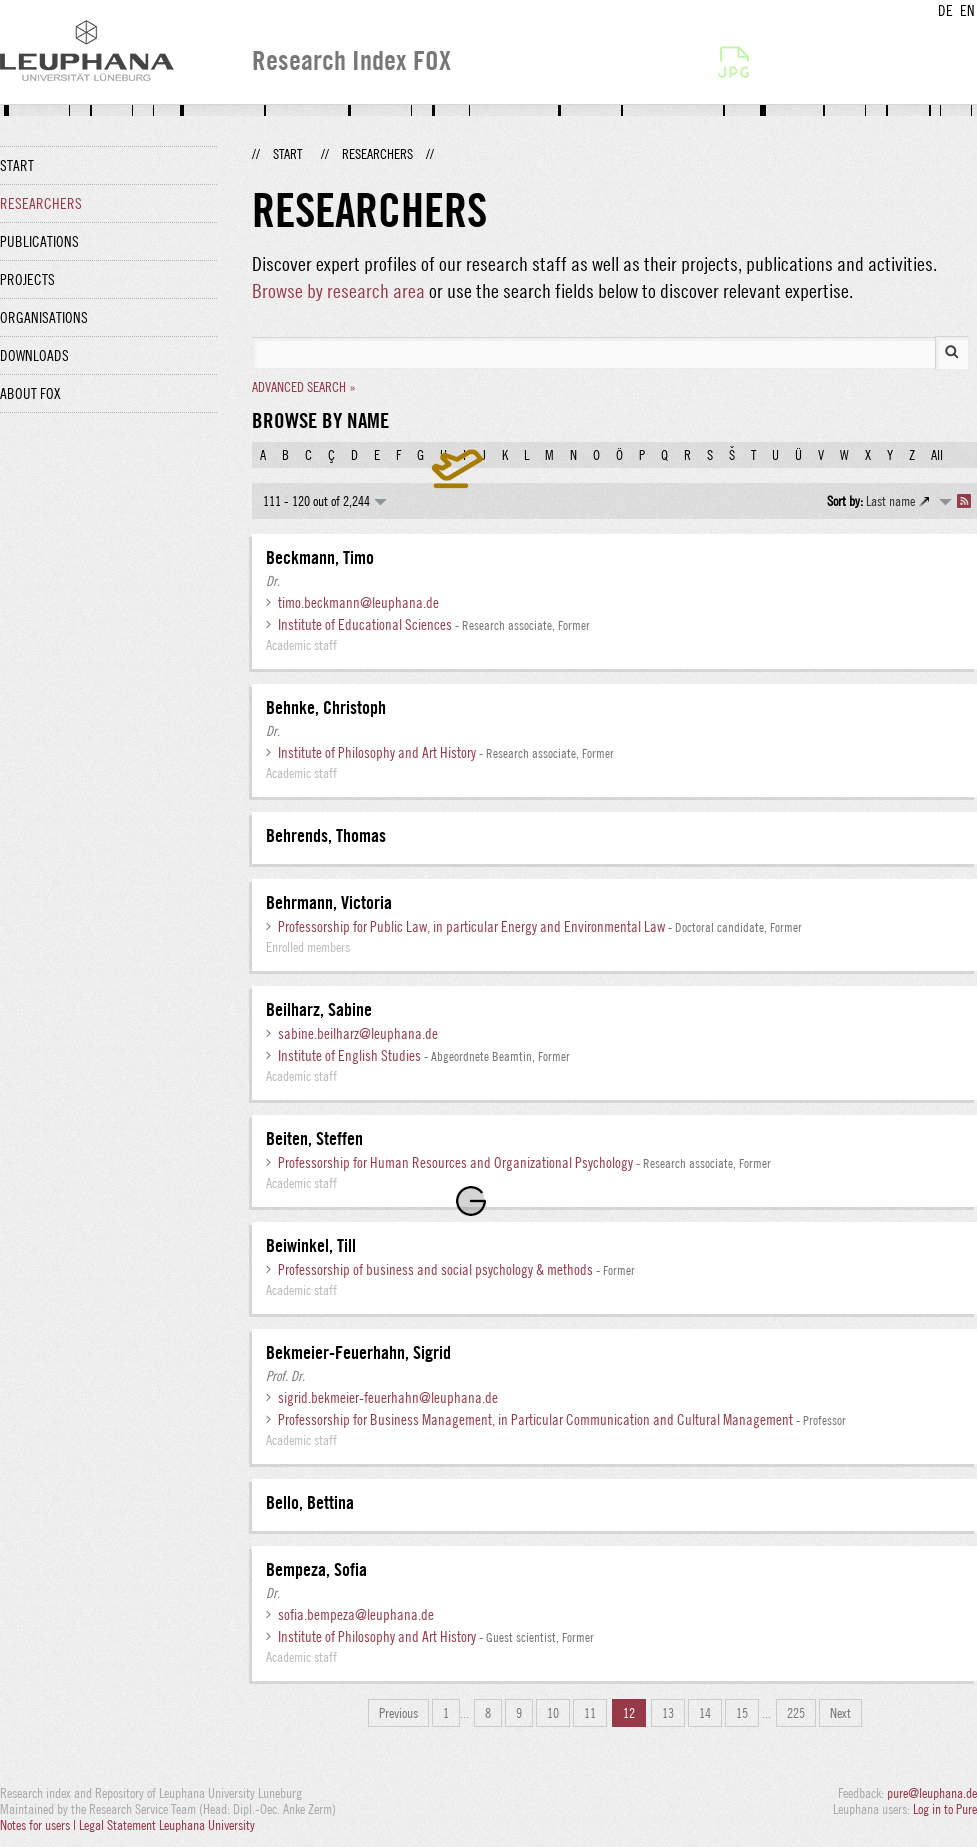 Image resolution: width=977 pixels, height=1847 pixels. Describe the element at coordinates (734, 63) in the screenshot. I see `view or open a JPG image file` at that location.